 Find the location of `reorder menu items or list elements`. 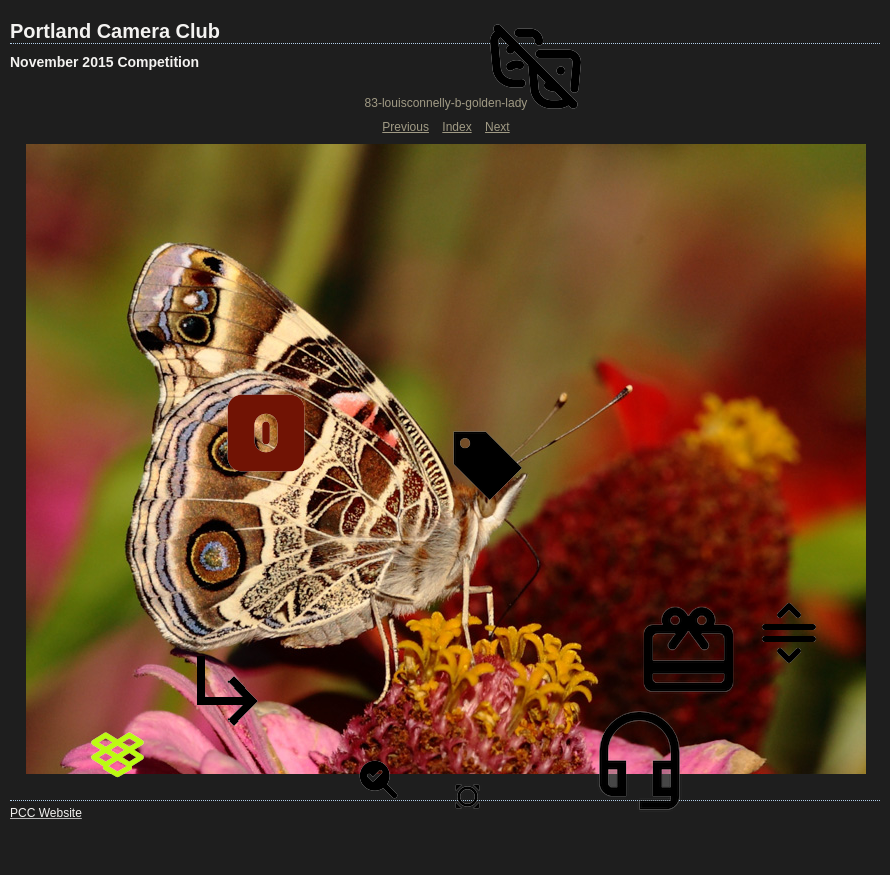

reorder menu items or list elements is located at coordinates (789, 633).